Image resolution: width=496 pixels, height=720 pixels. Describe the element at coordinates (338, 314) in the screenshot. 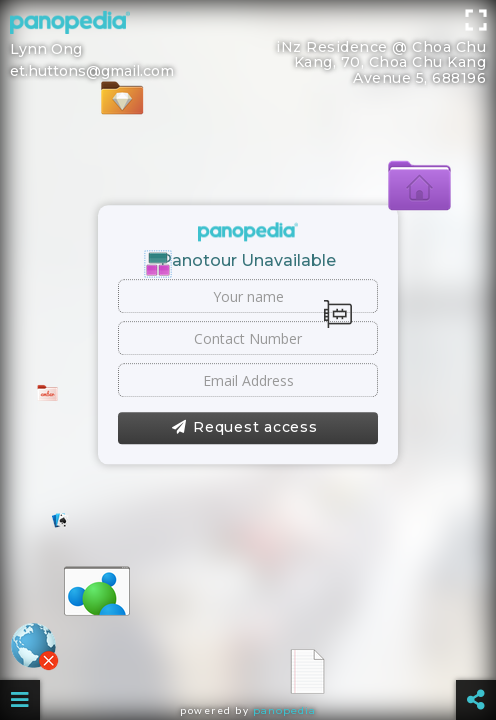

I see `access firmware settings and updates` at that location.